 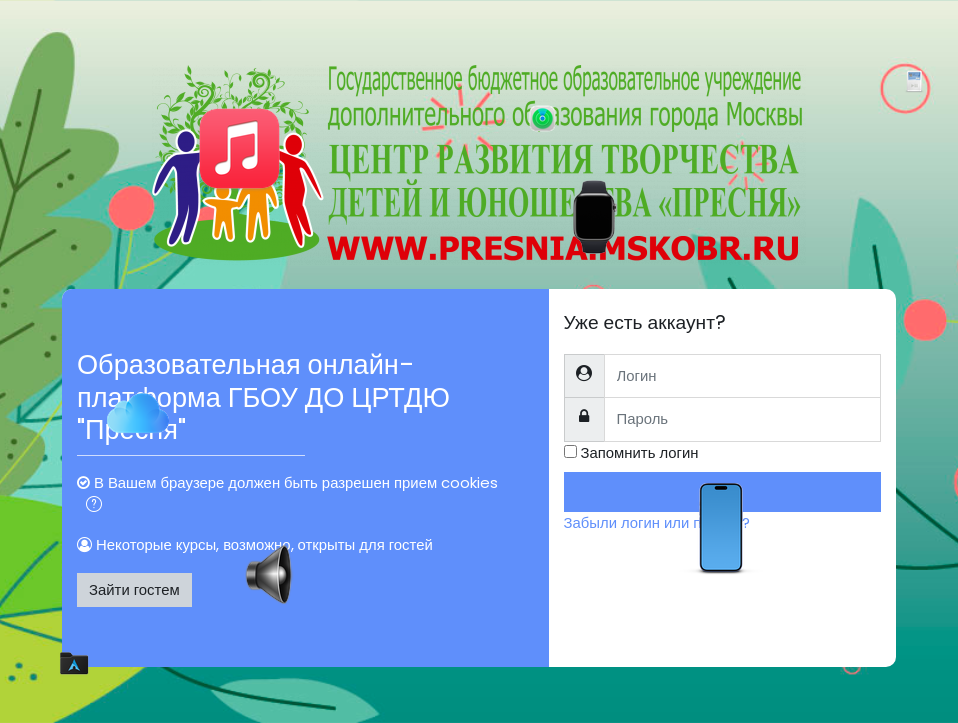 I want to click on open apple music app, so click(x=239, y=148).